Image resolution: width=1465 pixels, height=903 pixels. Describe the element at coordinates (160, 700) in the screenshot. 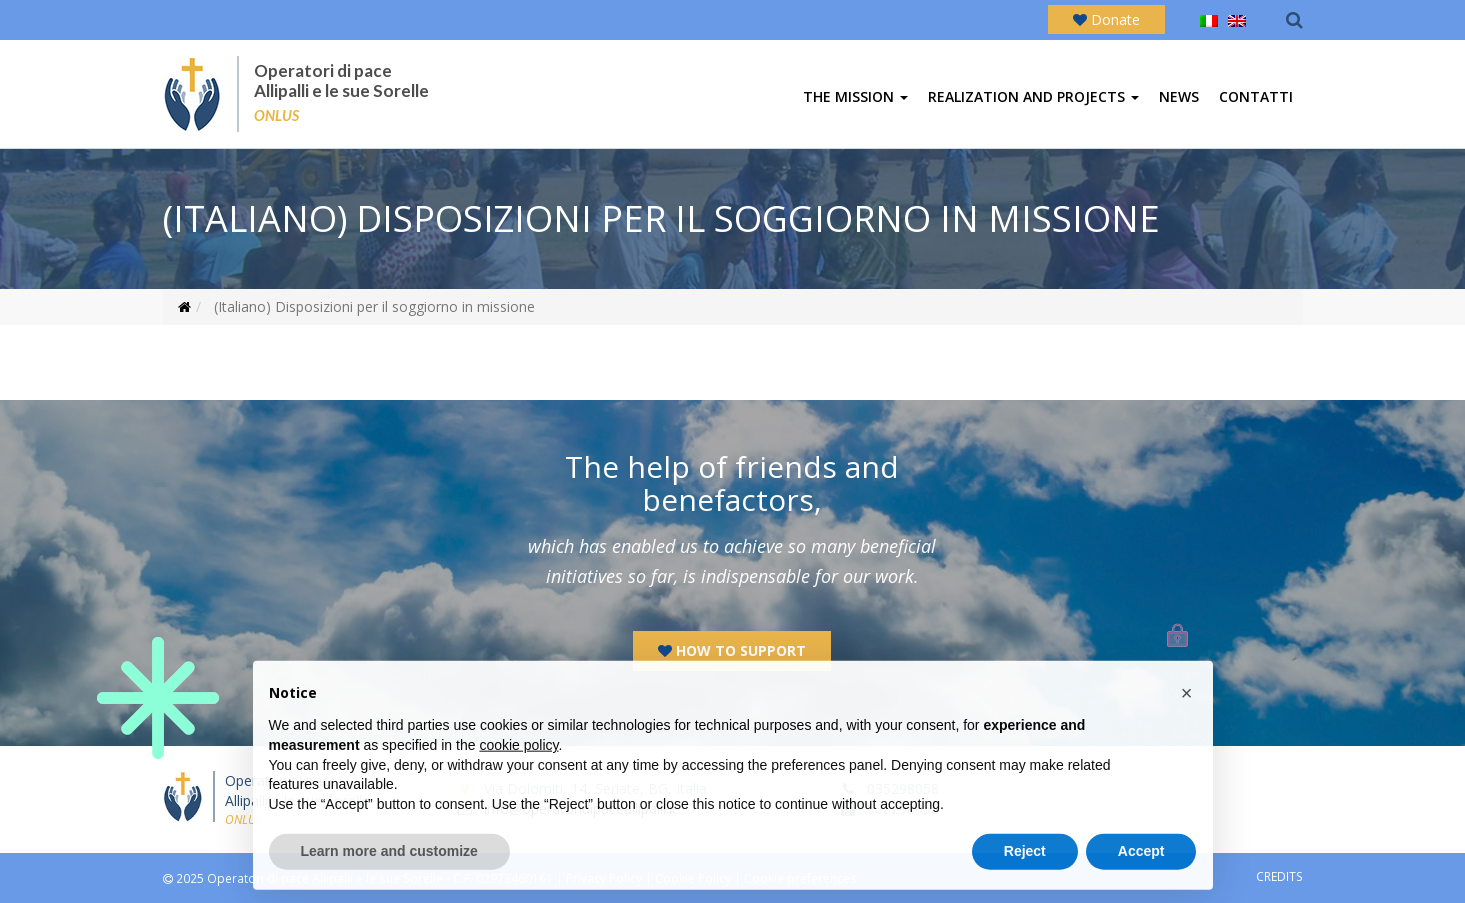

I see `indicates a featured or highlighted item` at that location.